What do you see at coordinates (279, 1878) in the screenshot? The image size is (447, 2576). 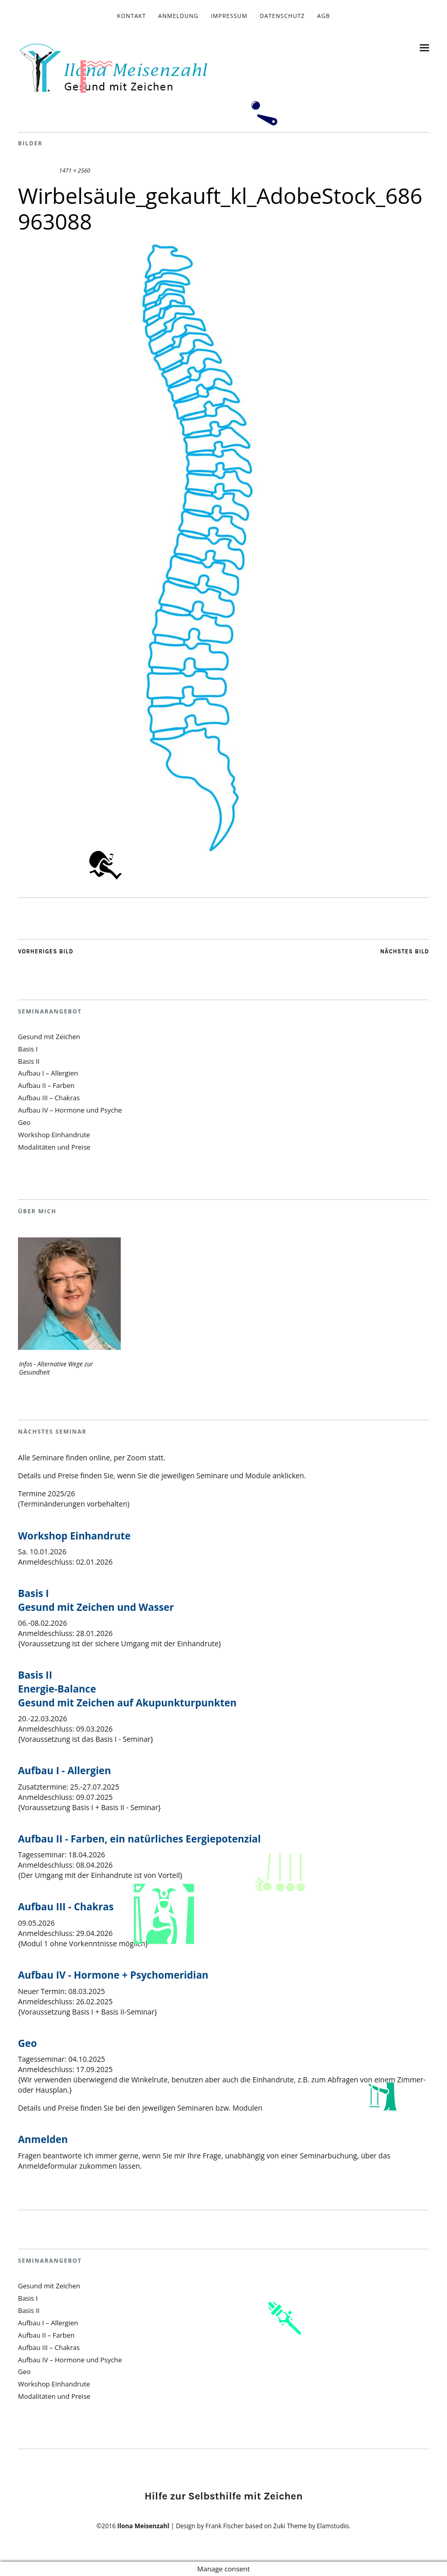 I see `access physics simulation or momentum-based game mechanics` at bounding box center [279, 1878].